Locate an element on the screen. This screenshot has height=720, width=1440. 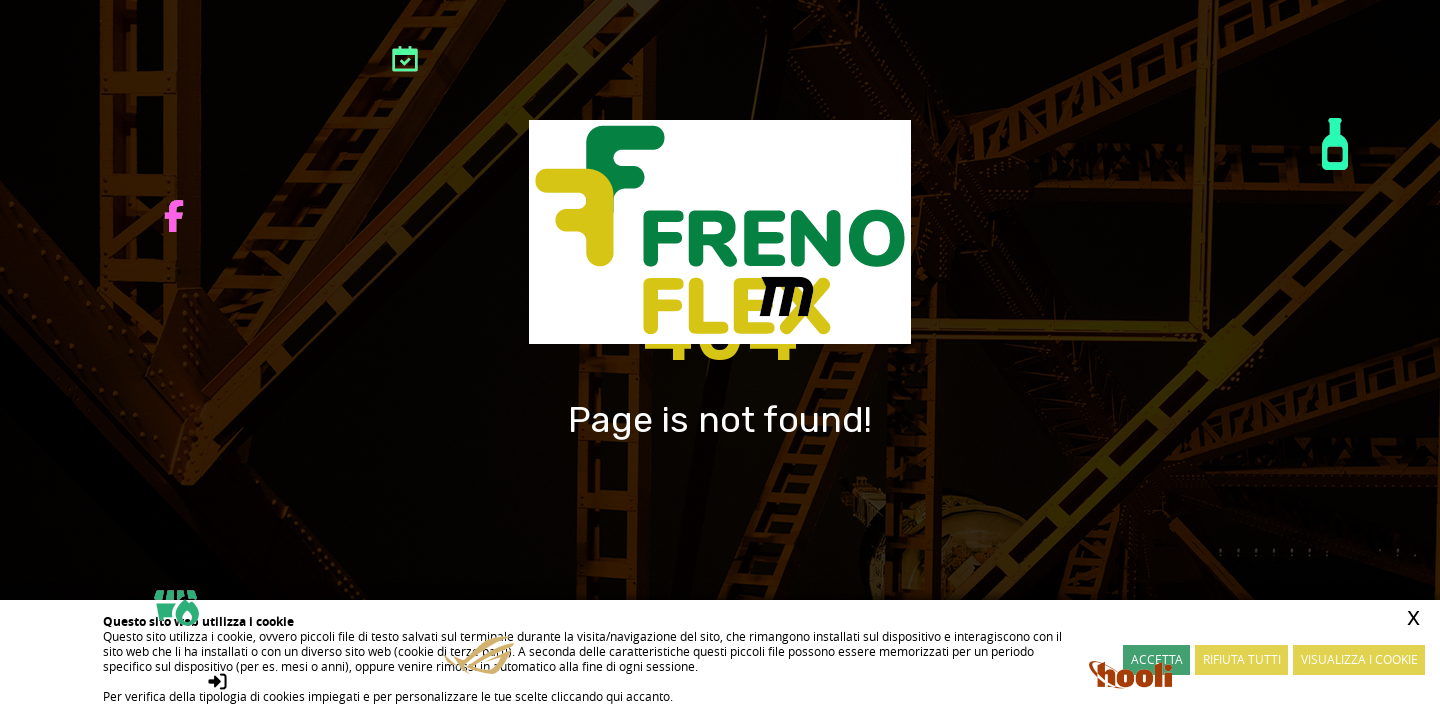
connect with facebook is located at coordinates (174, 216).